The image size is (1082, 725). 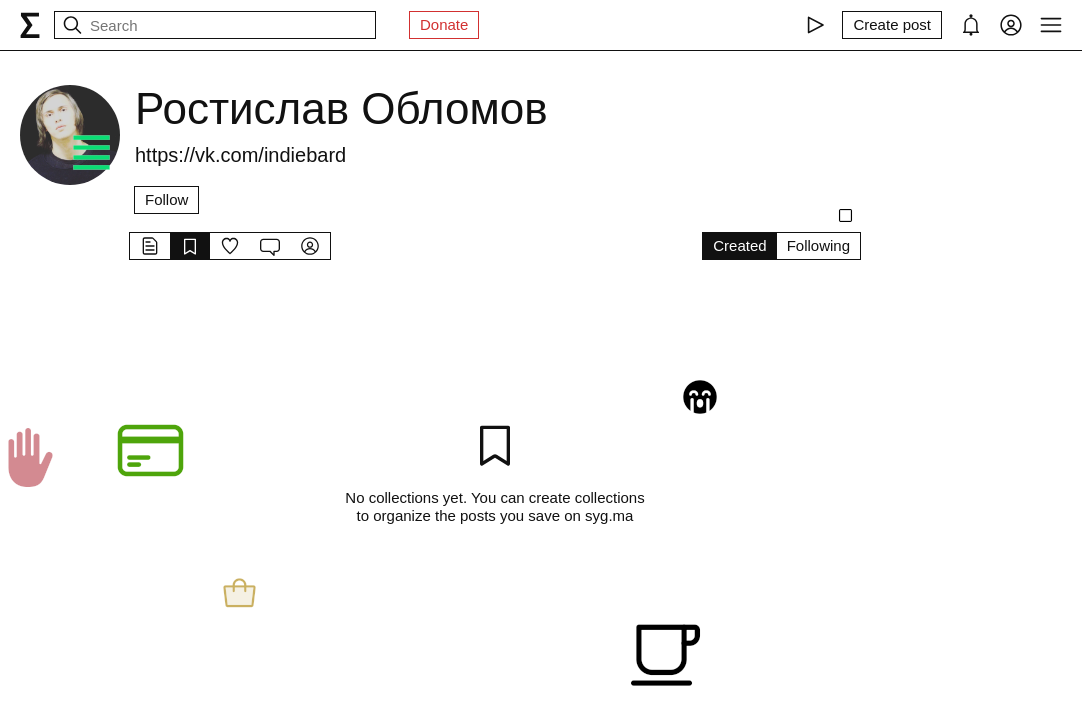 What do you see at coordinates (150, 450) in the screenshot?
I see `manage payment methods` at bounding box center [150, 450].